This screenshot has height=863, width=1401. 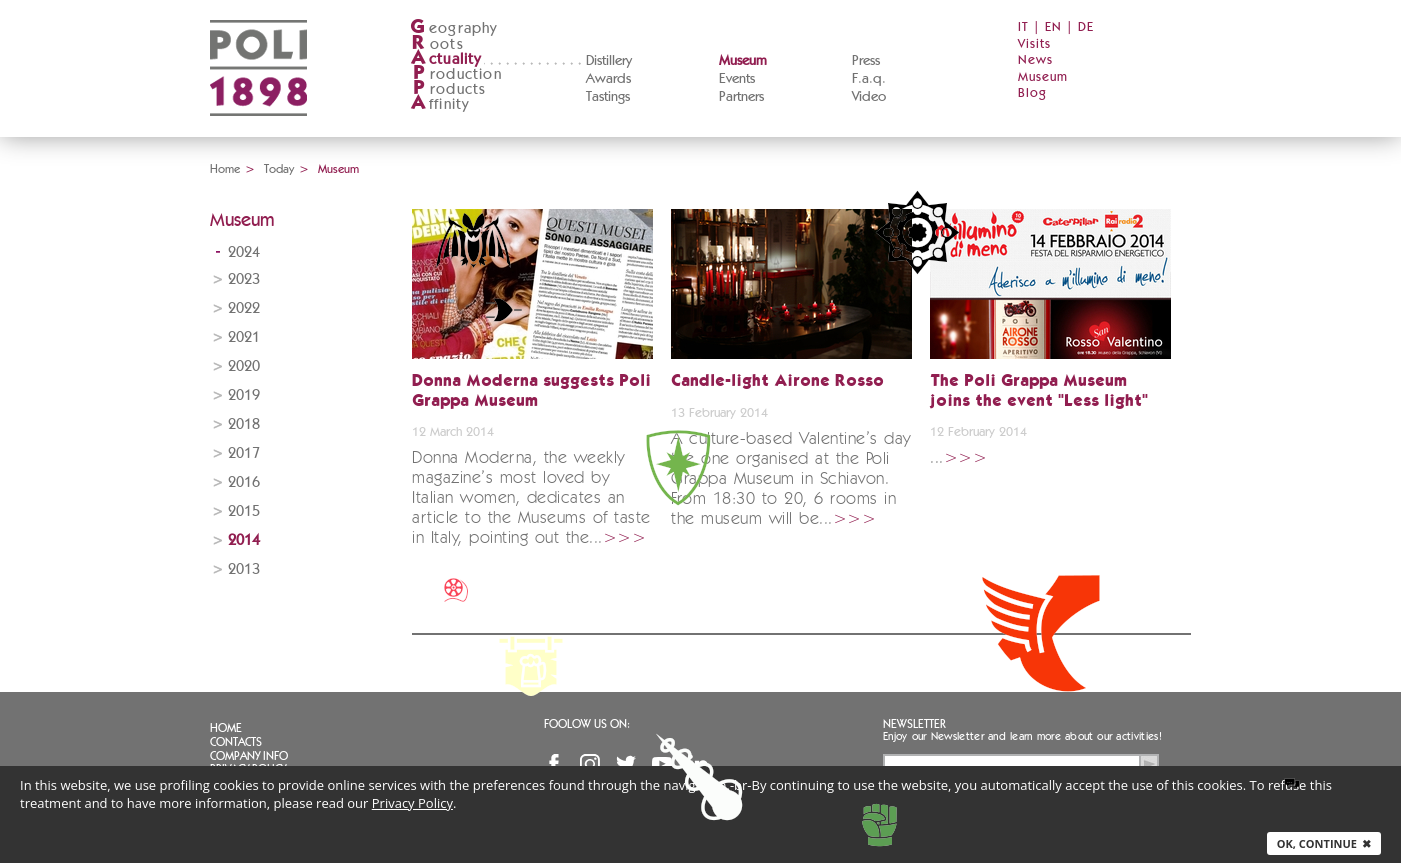 I want to click on represents an OR logic gate in circuit design, so click(x=504, y=310).